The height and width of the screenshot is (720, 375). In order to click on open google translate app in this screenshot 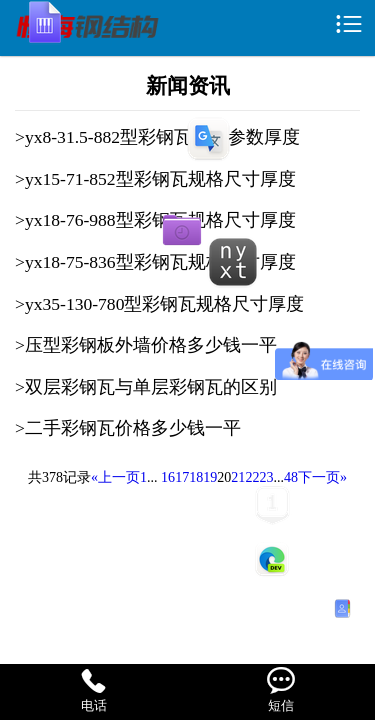, I will do `click(208, 138)`.